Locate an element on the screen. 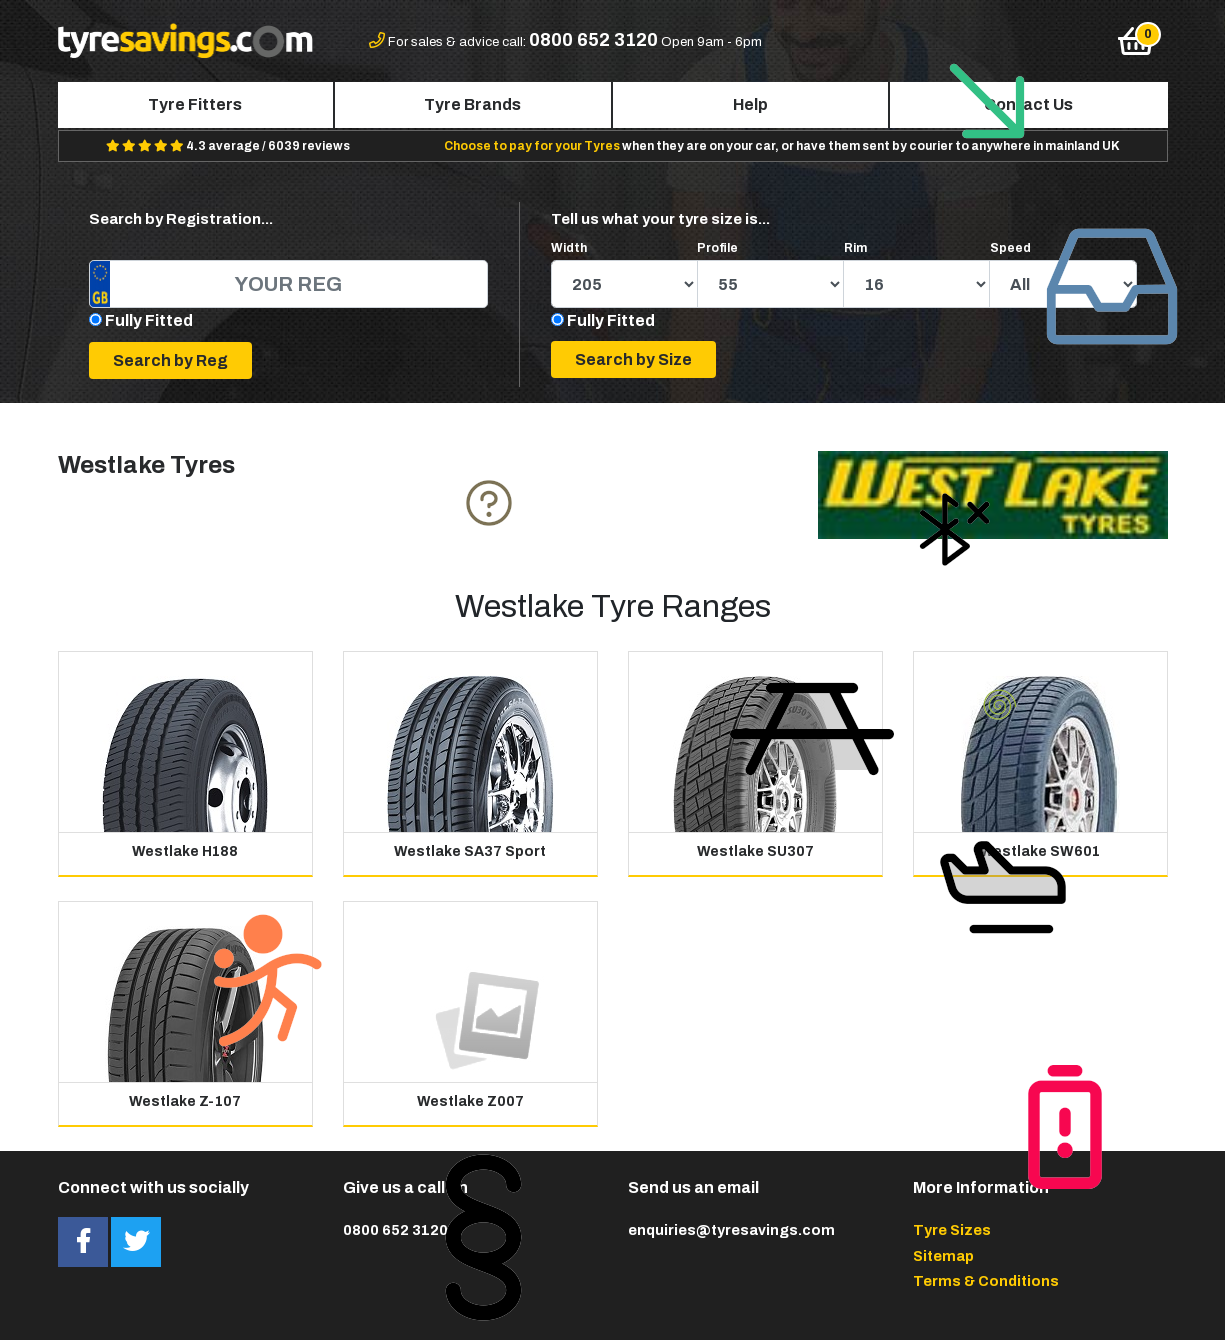  indicates flight mode is active is located at coordinates (1003, 883).